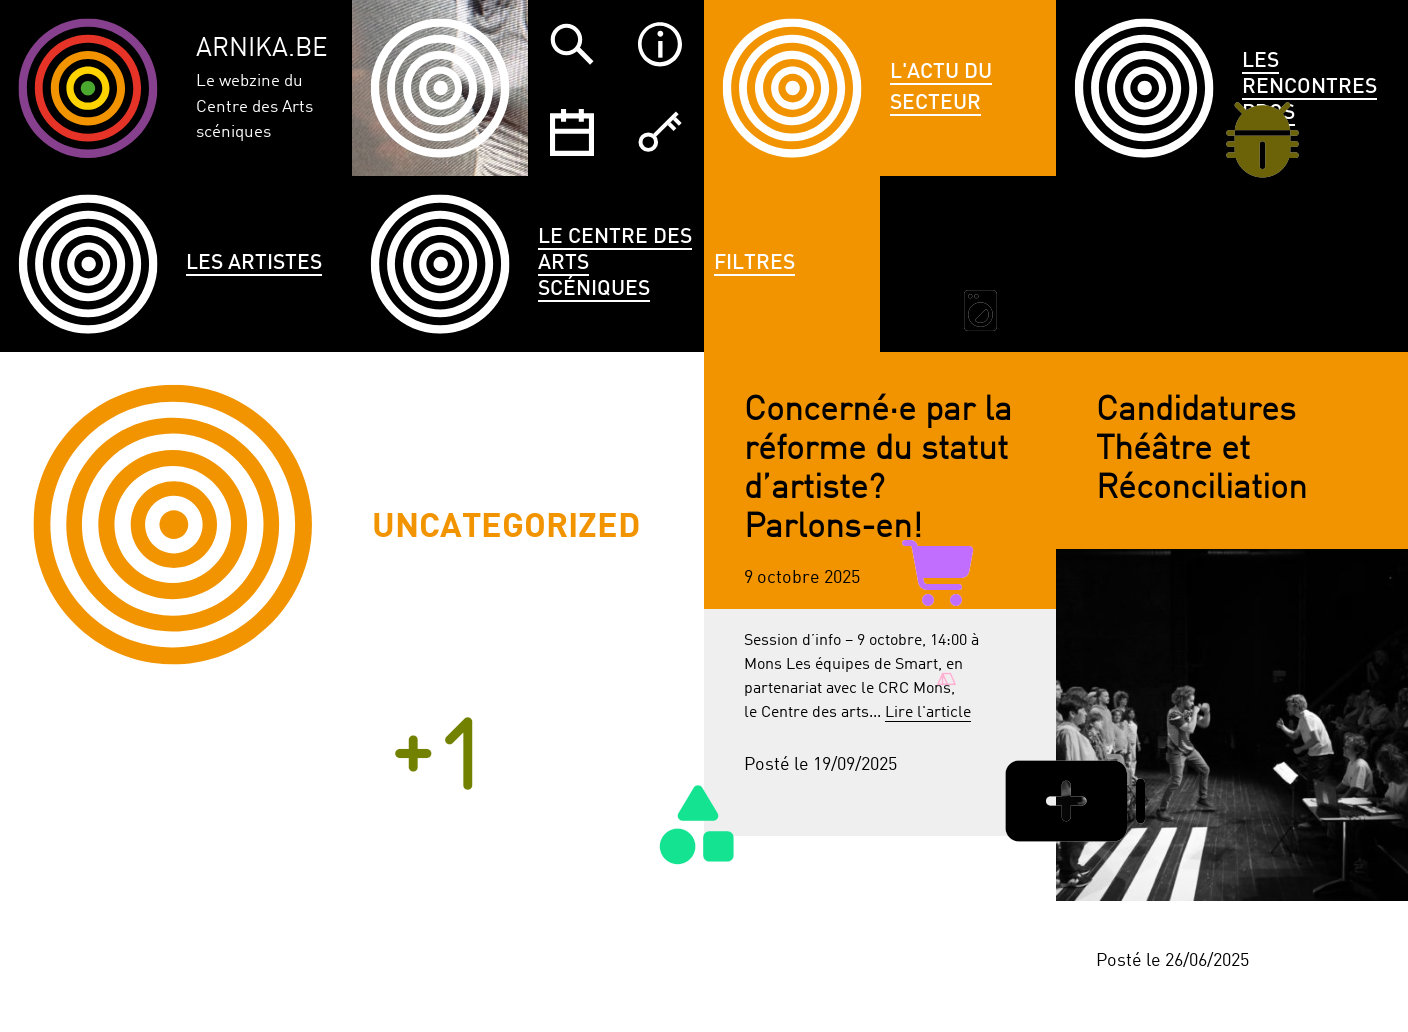 The width and height of the screenshot is (1408, 1032). I want to click on increase exposure by one stop, so click(440, 753).